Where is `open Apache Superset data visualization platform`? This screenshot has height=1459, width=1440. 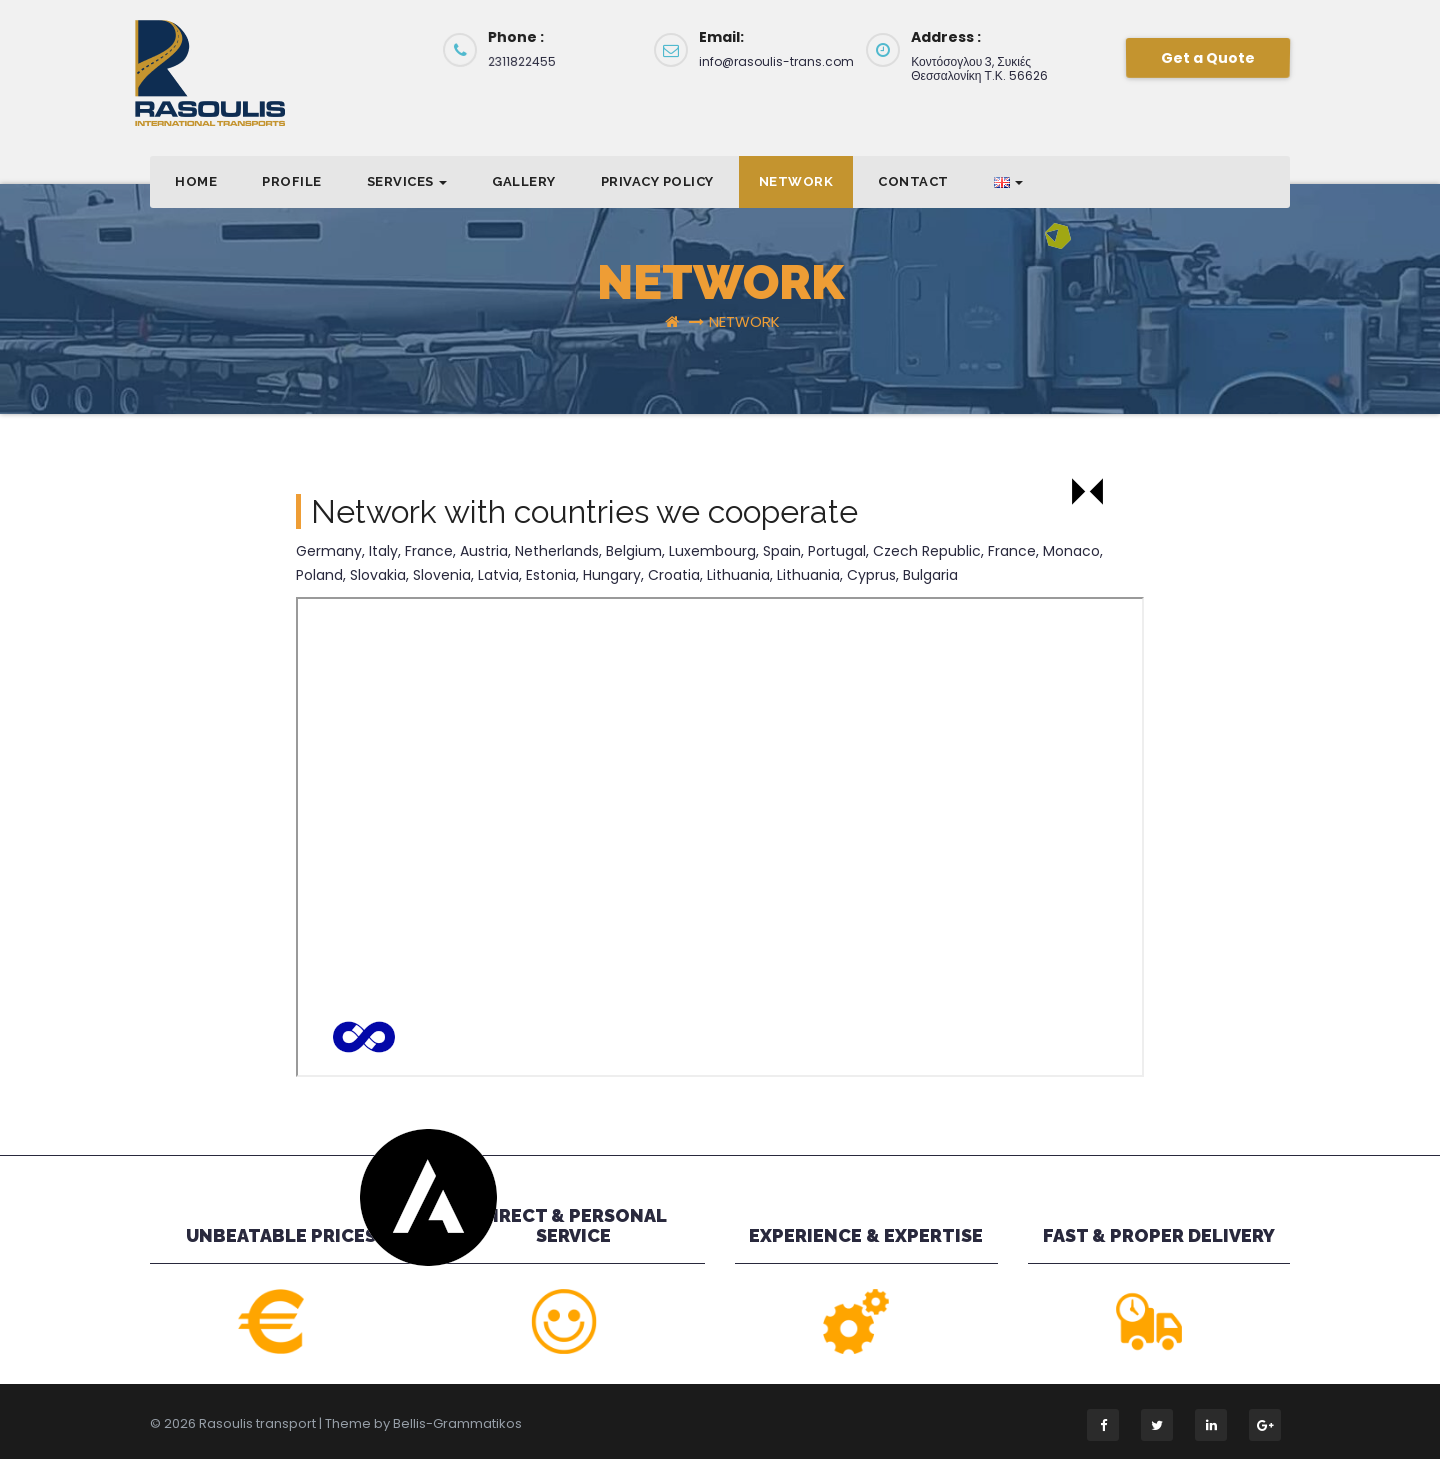 open Apache Superset data visualization platform is located at coordinates (364, 1037).